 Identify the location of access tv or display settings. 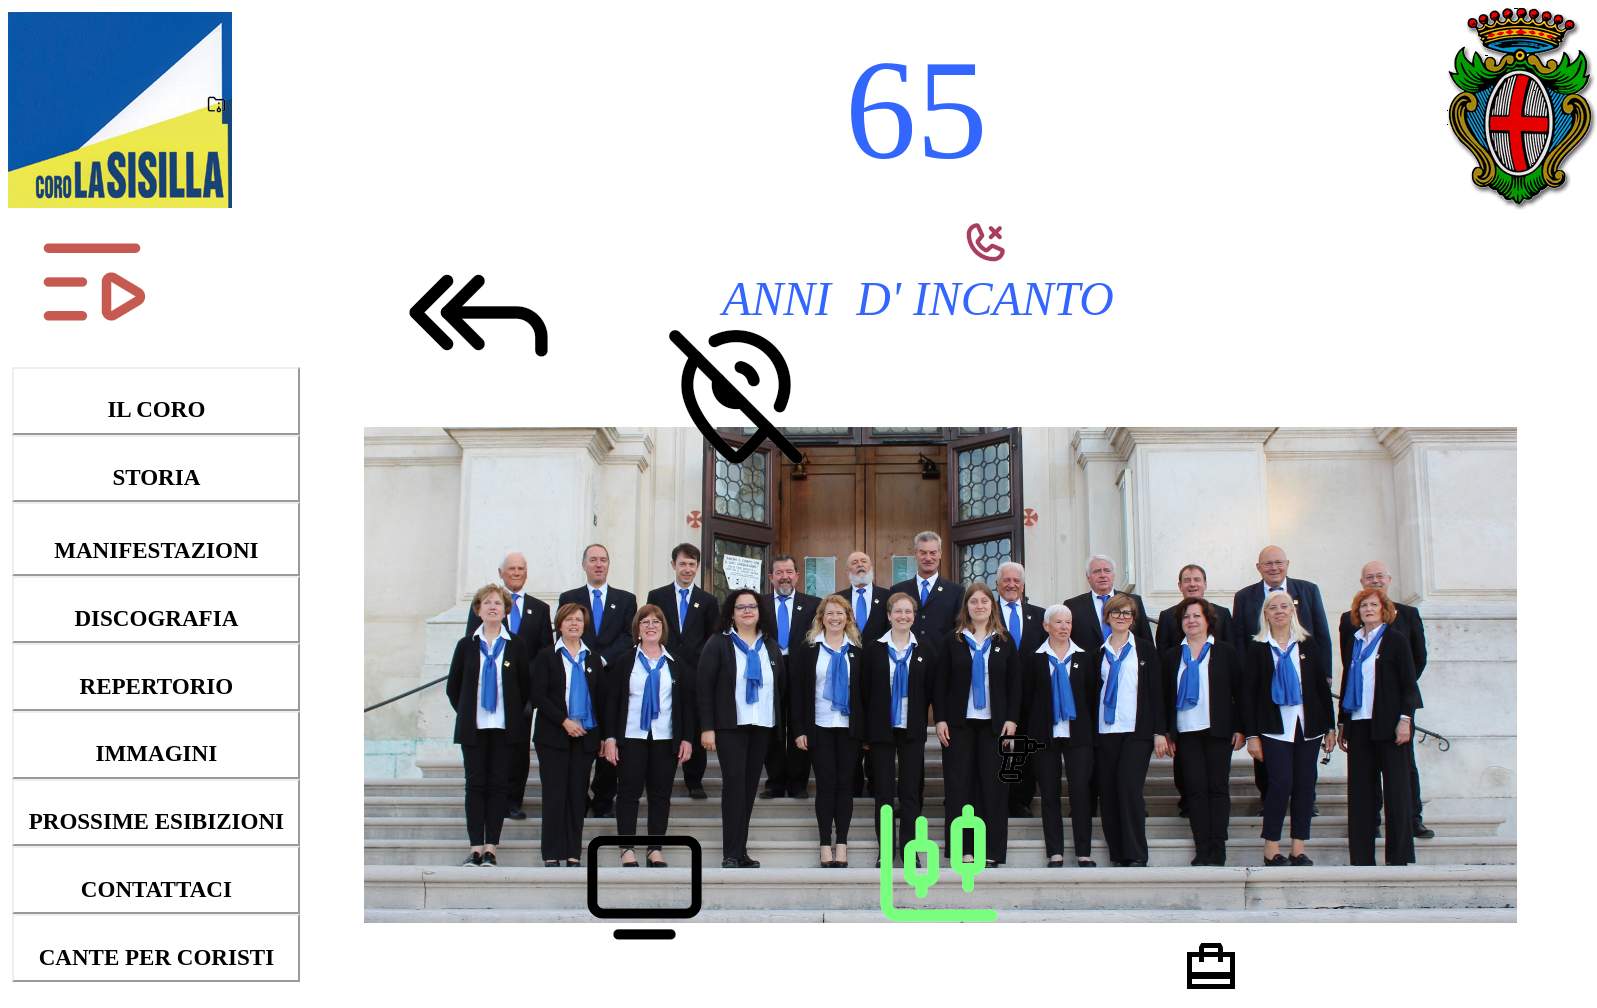
(644, 887).